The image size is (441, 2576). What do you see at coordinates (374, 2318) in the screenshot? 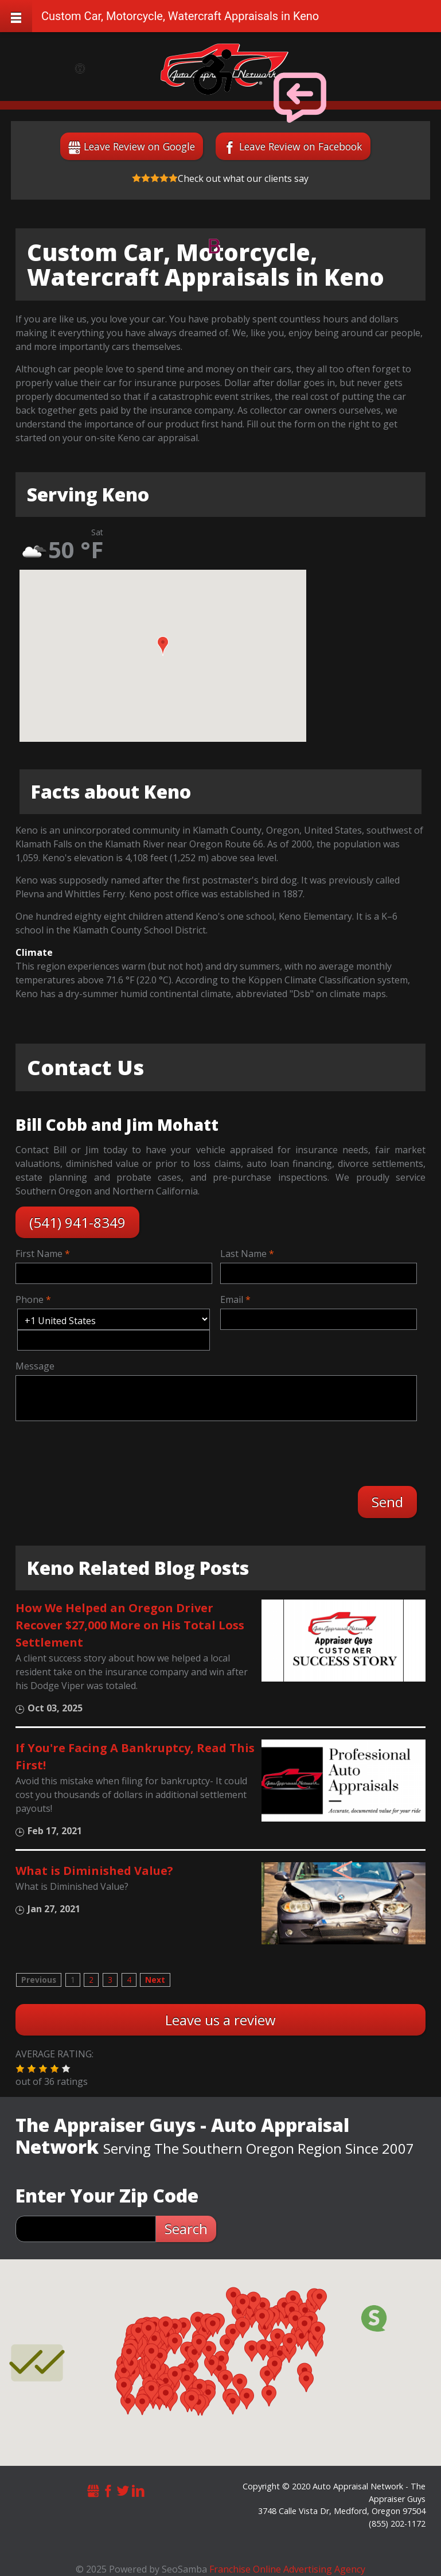
I see `open the Speakap app` at bounding box center [374, 2318].